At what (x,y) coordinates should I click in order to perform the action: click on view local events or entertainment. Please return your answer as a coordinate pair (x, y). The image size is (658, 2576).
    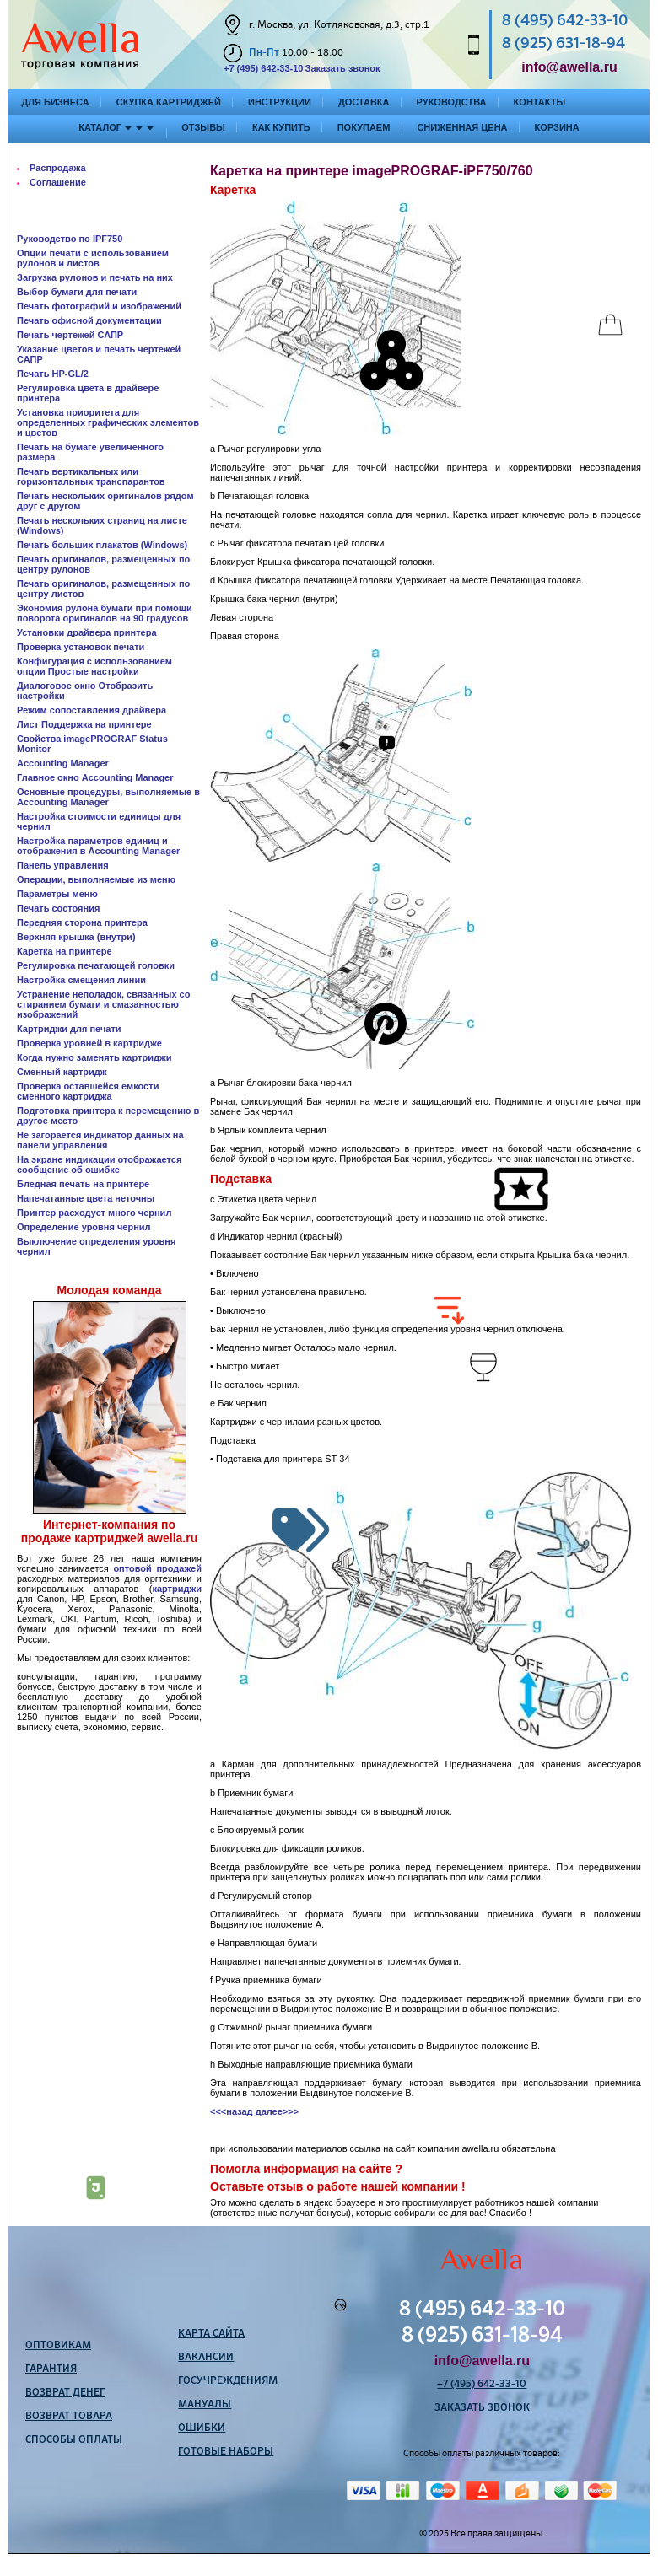
    Looking at the image, I should click on (521, 1189).